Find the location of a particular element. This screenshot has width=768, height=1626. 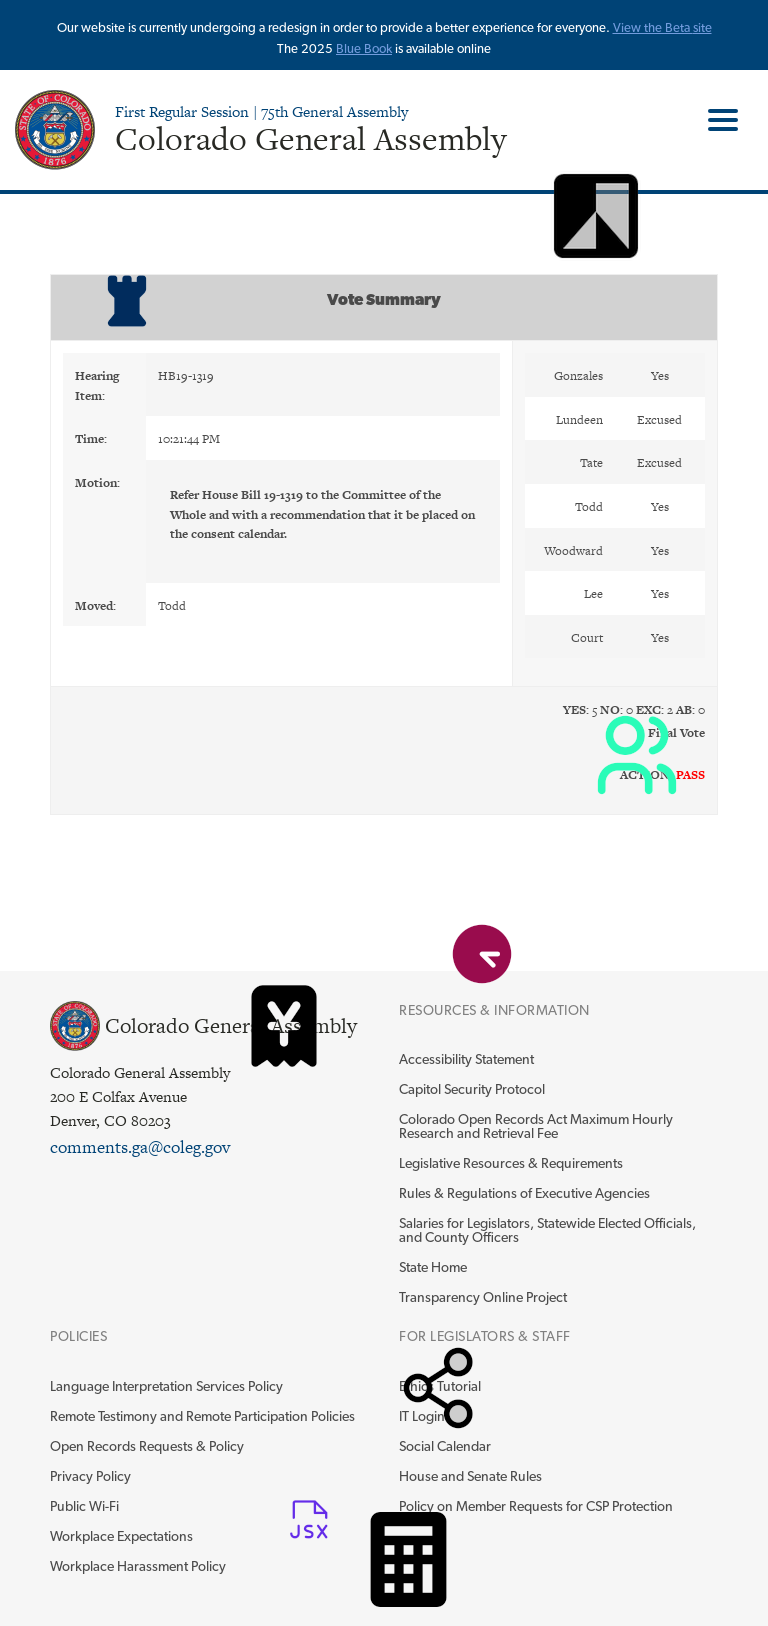

view receipt or transaction in yuan currency is located at coordinates (284, 1026).